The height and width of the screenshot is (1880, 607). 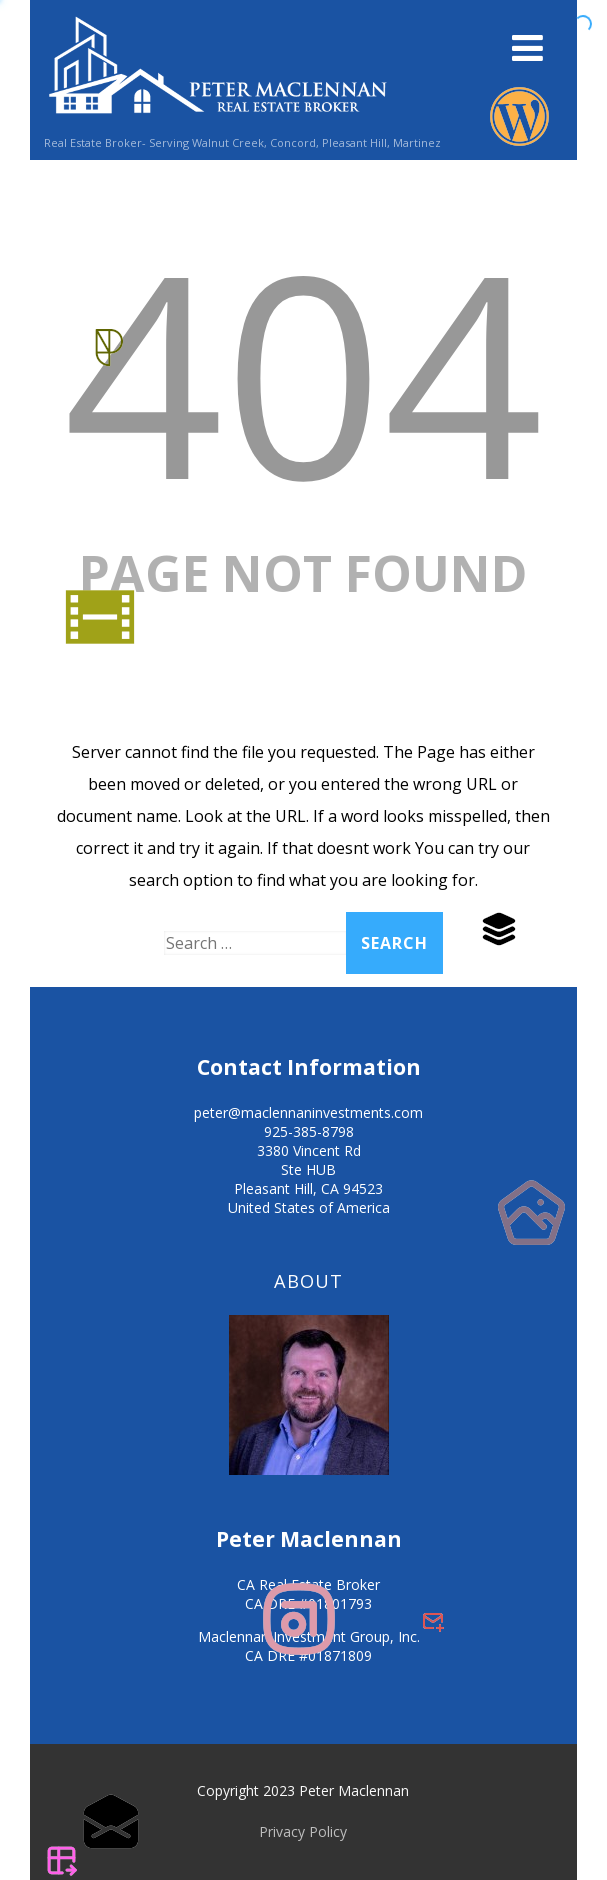 What do you see at coordinates (299, 1619) in the screenshot?
I see `abstract design platform logo` at bounding box center [299, 1619].